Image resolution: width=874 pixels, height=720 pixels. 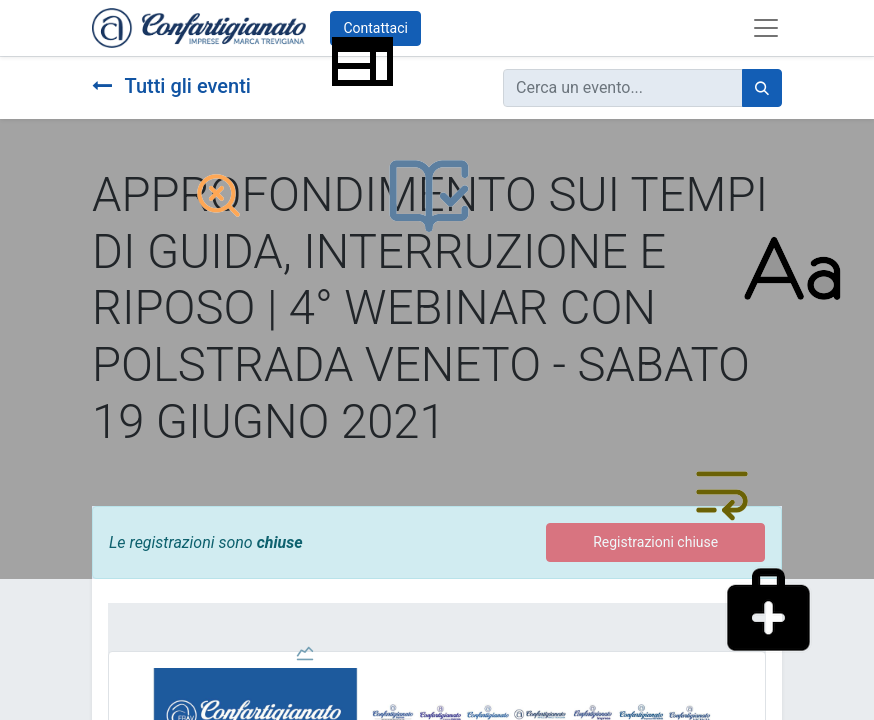 What do you see at coordinates (305, 653) in the screenshot?
I see `view analytics or performance trends` at bounding box center [305, 653].